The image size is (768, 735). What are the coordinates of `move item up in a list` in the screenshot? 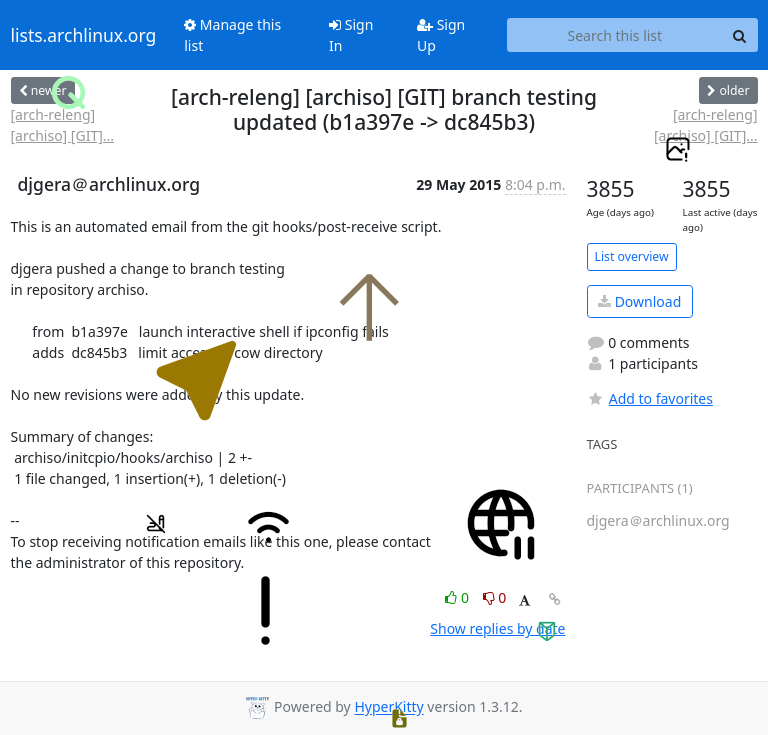 It's located at (366, 307).